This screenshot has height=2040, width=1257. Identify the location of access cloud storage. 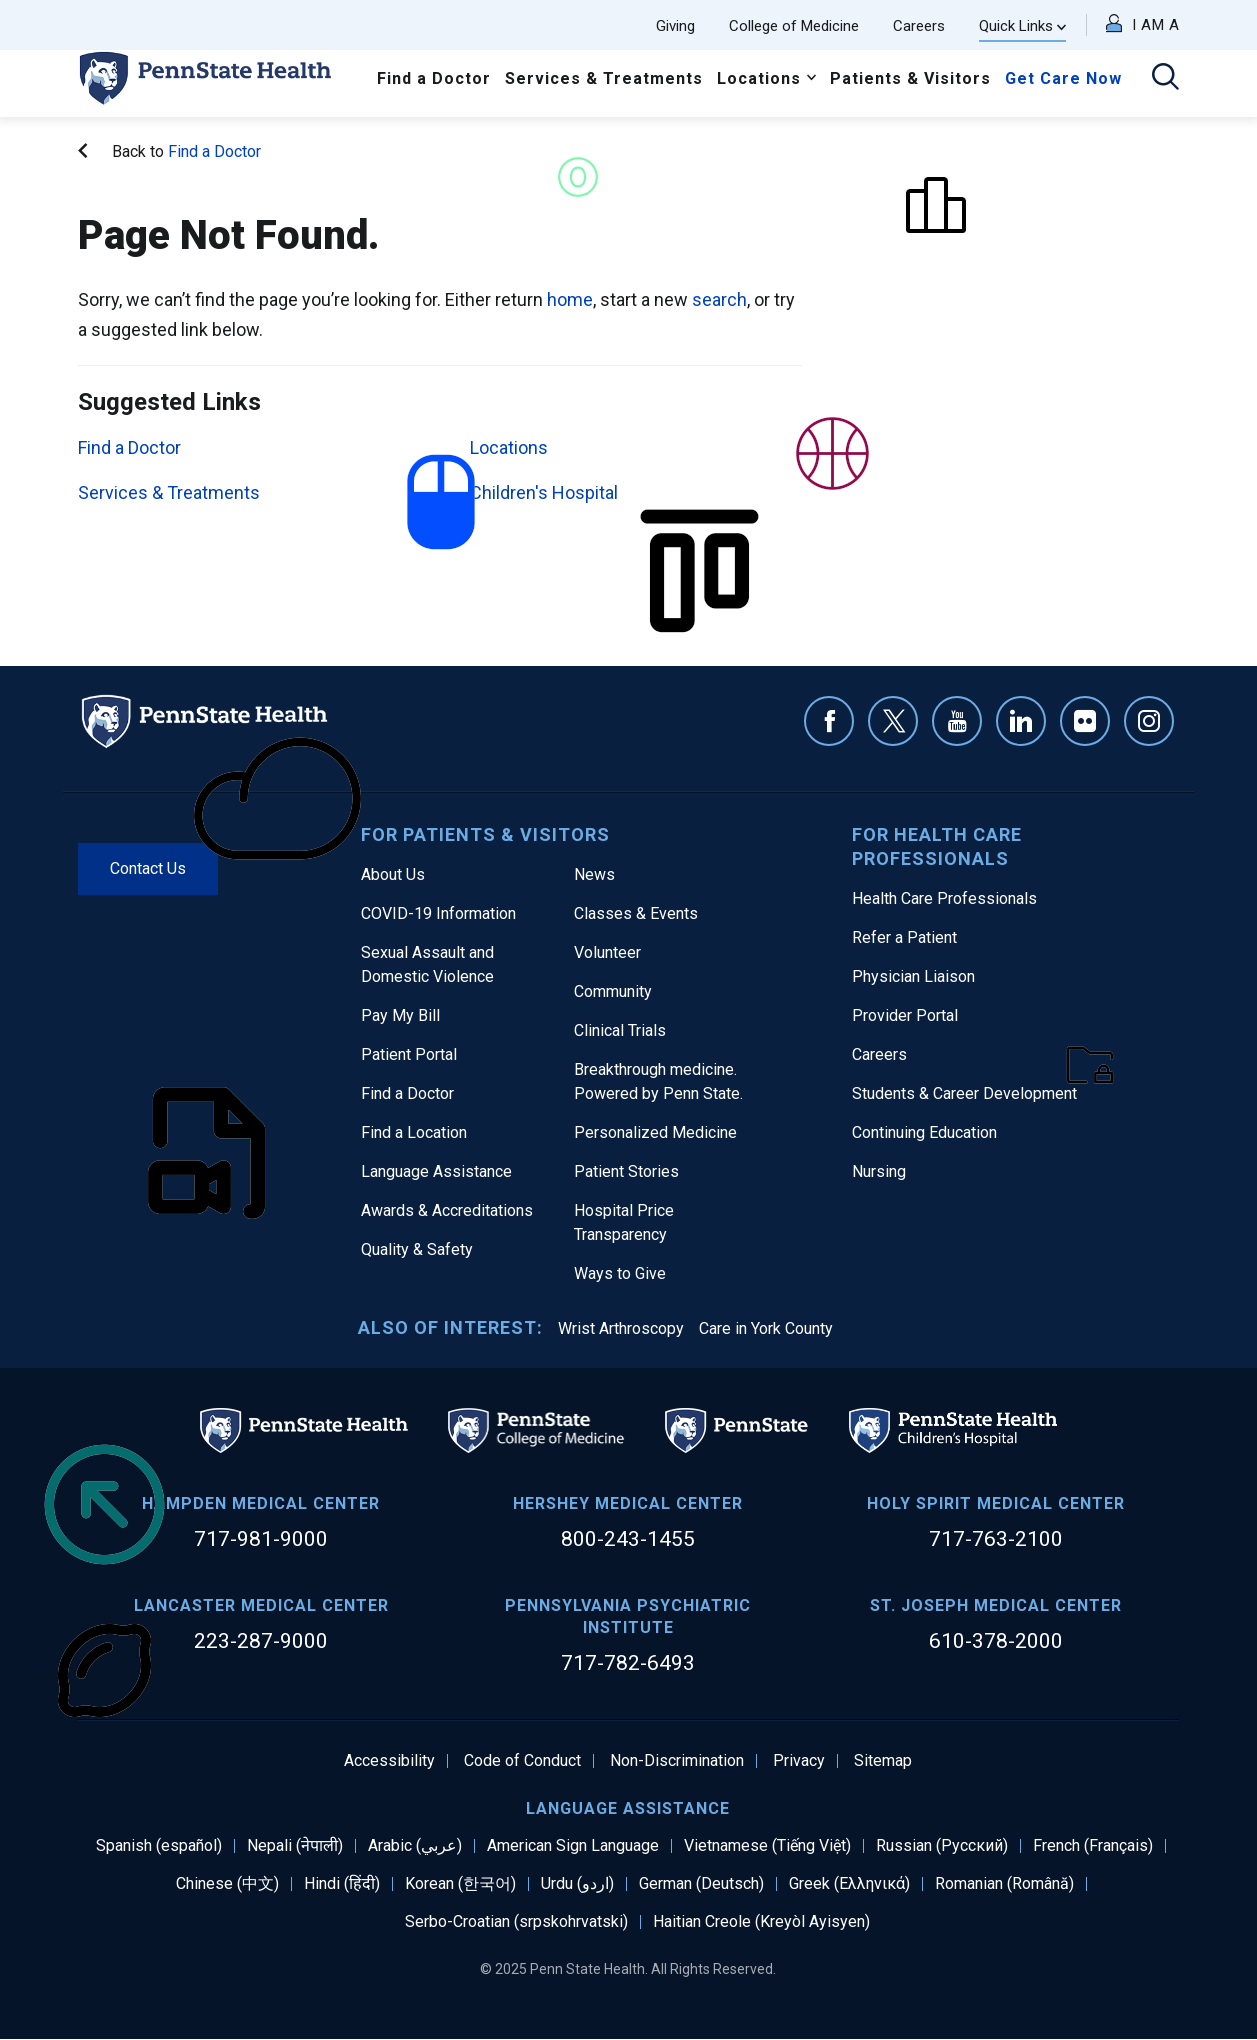
(277, 798).